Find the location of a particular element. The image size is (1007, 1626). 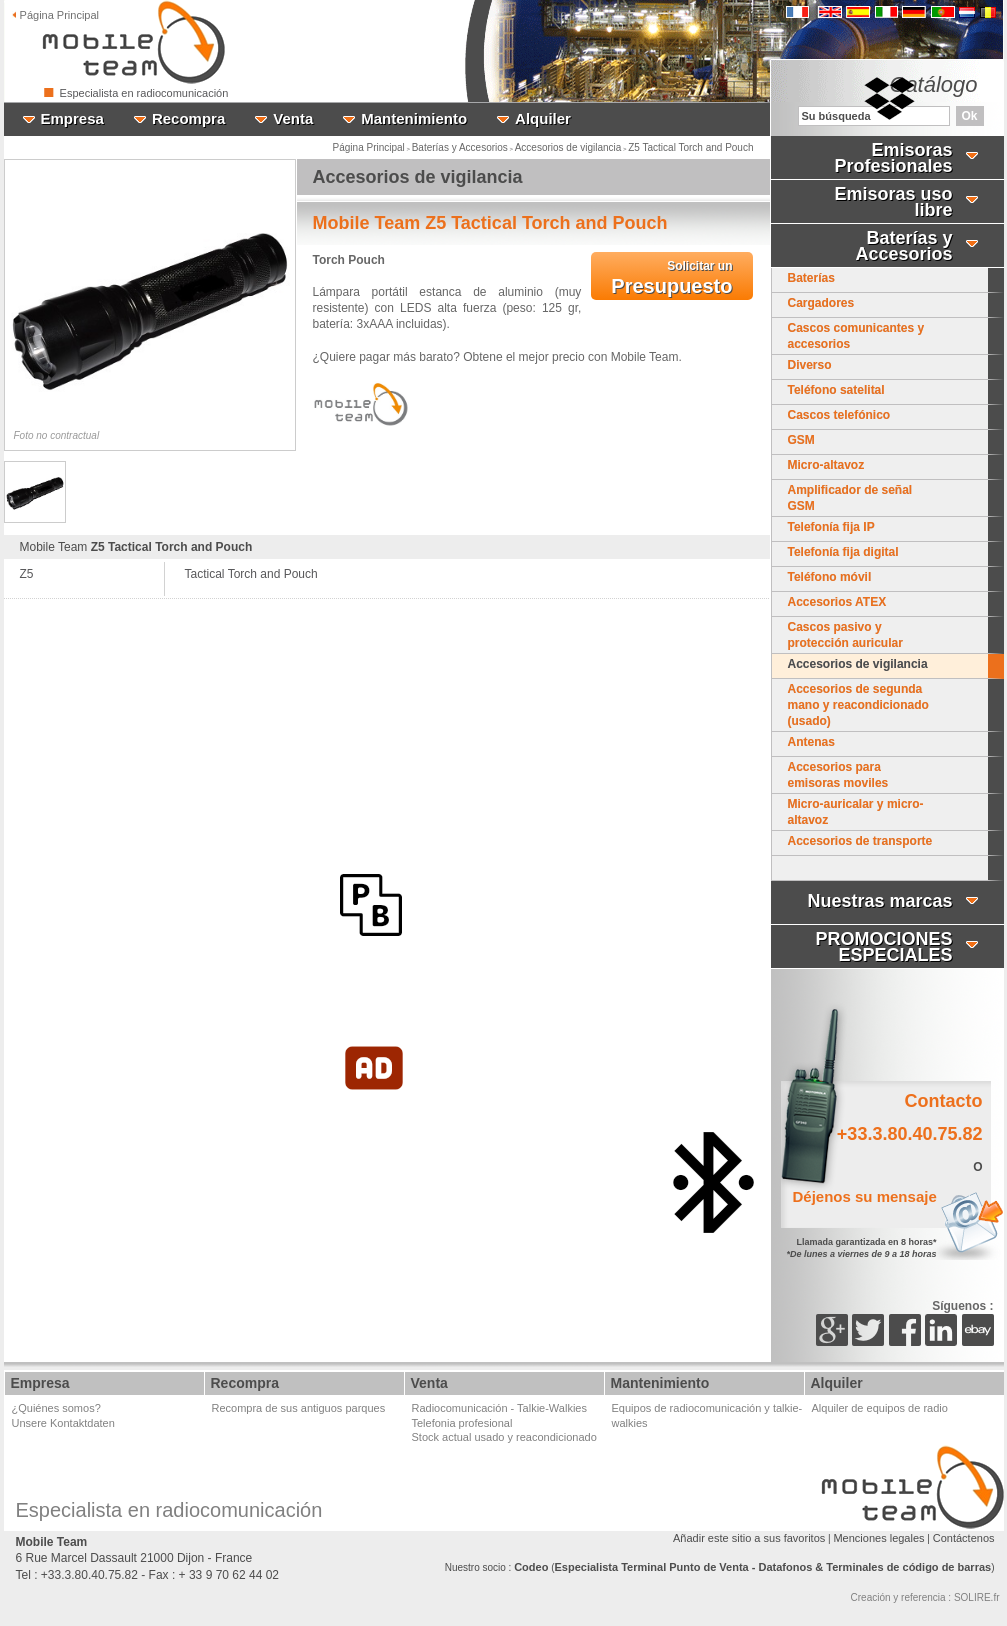

open Dropbox cloud storage is located at coordinates (889, 98).